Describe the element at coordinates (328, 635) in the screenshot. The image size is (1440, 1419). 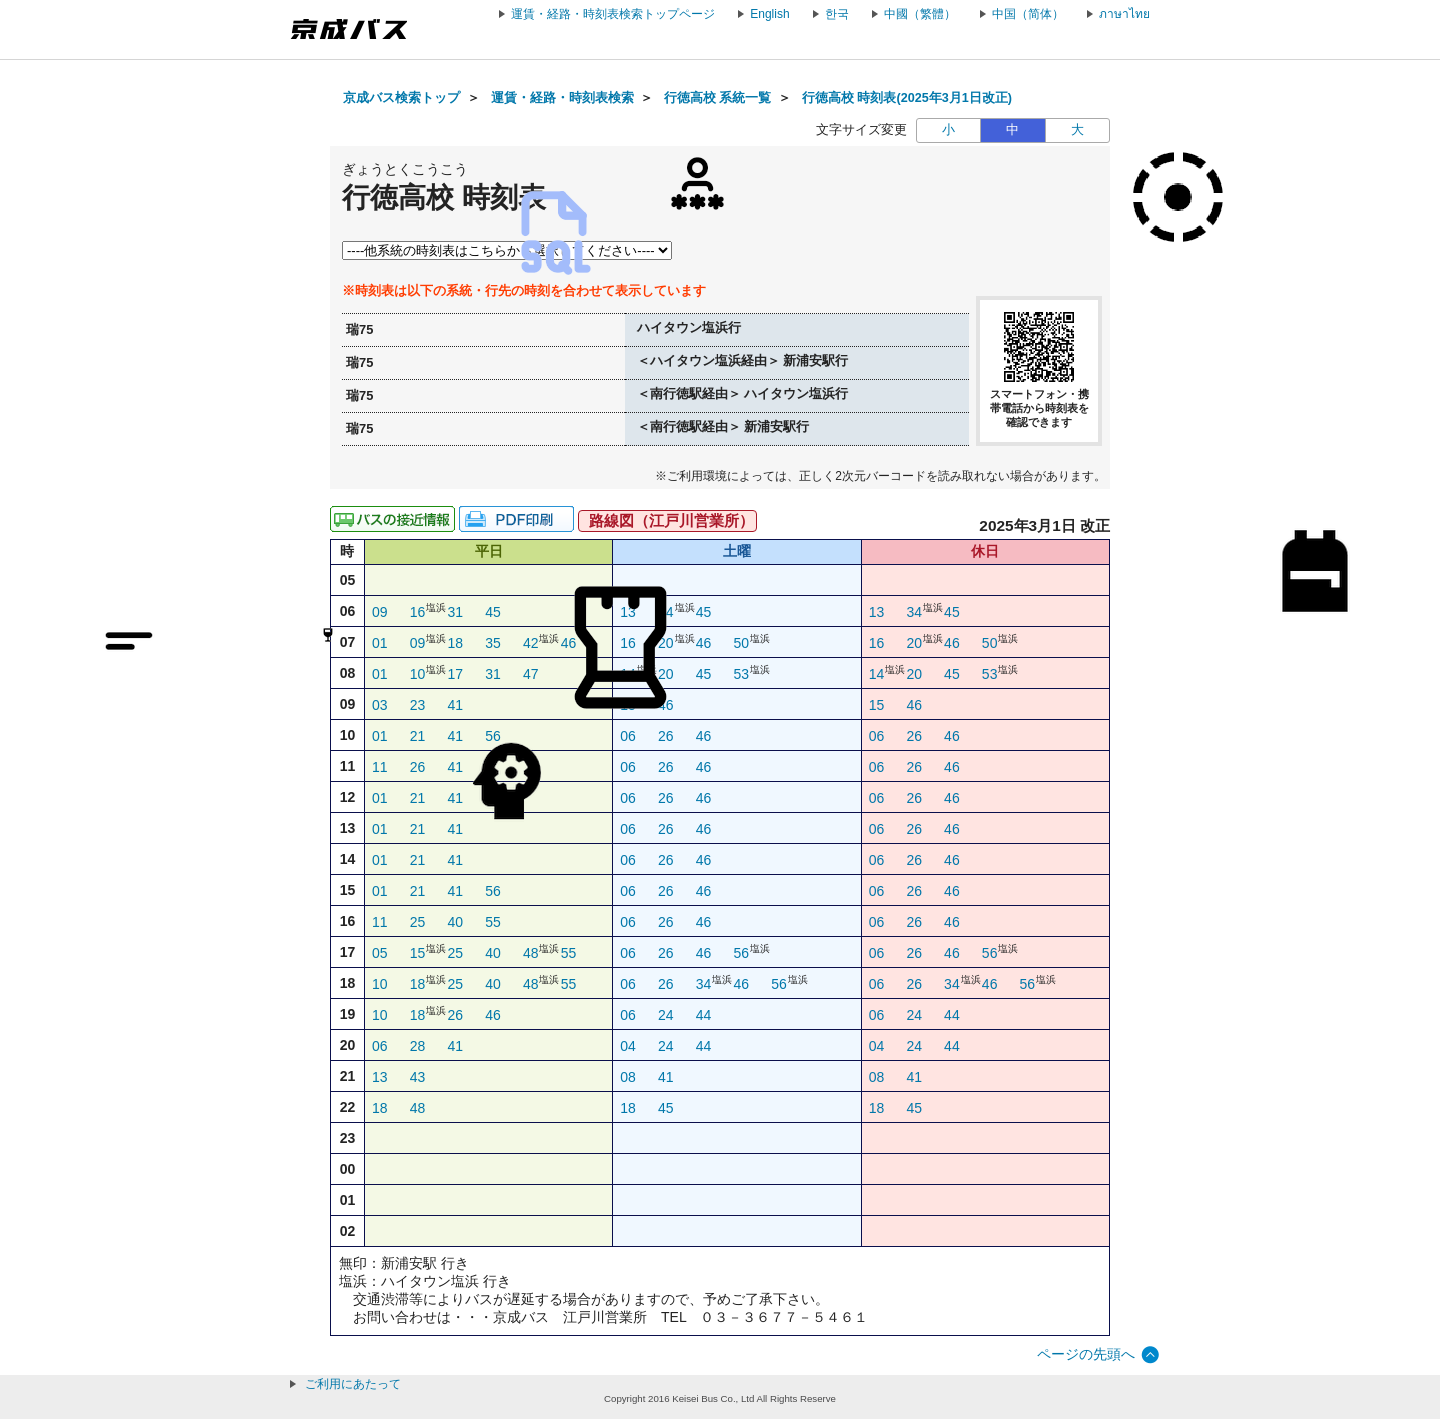
I see `find nearby wine bars or restaurants` at that location.